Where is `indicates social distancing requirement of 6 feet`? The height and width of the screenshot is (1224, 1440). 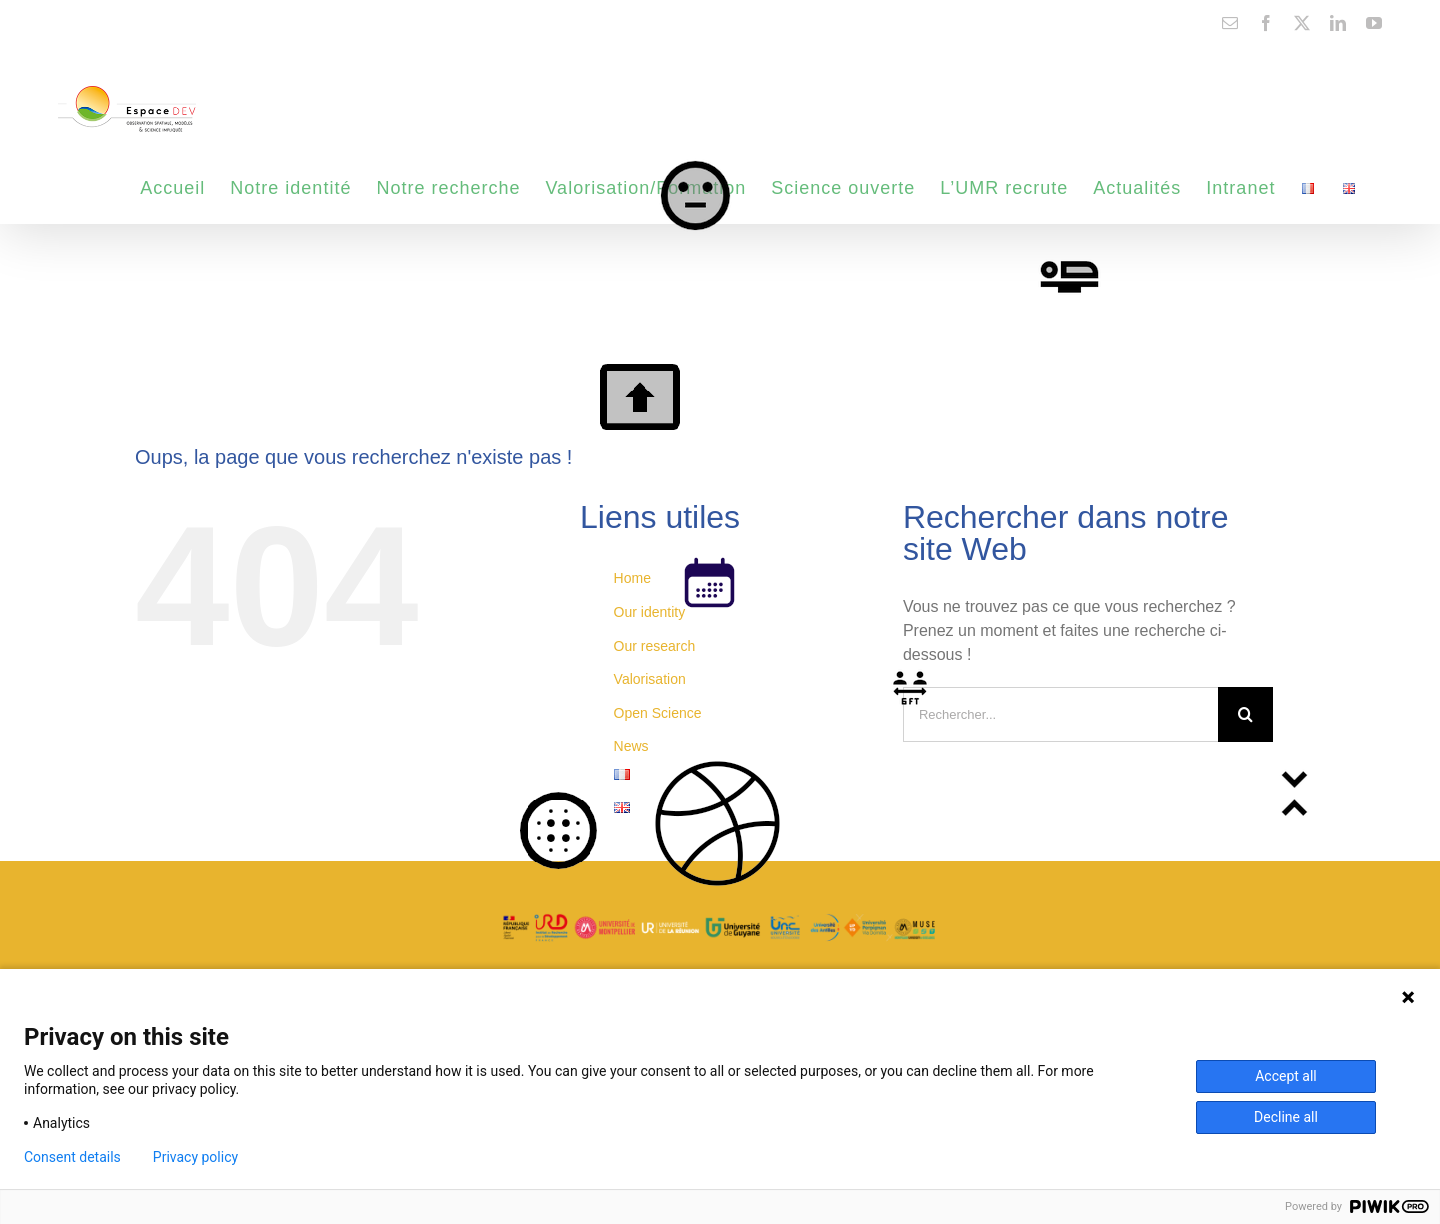
indicates social distancing requirement of 6 feet is located at coordinates (910, 688).